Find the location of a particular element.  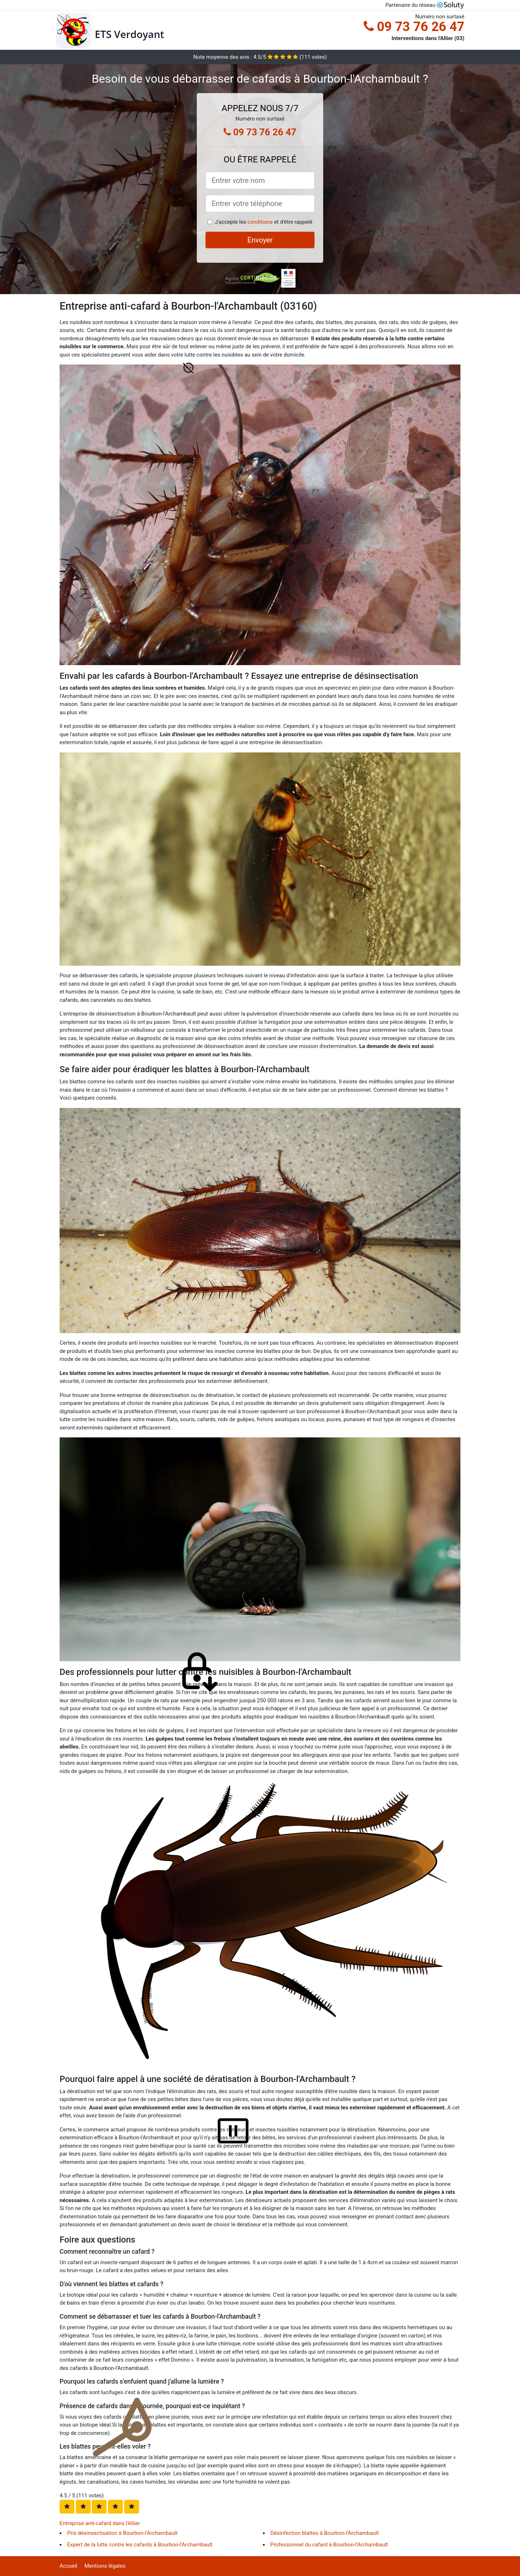

ignite or start a fire feature is located at coordinates (122, 2427).